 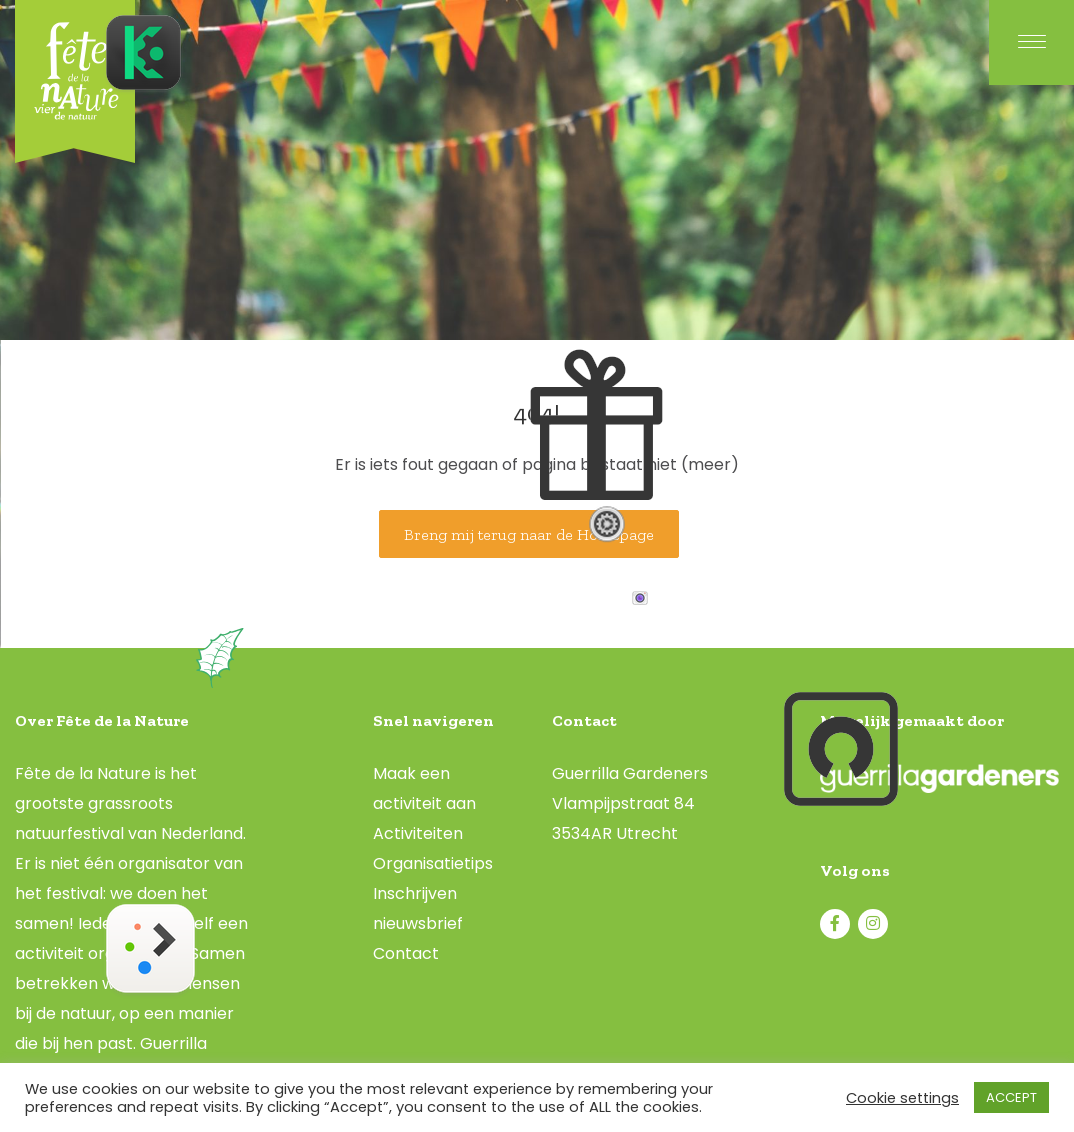 What do you see at coordinates (596, 424) in the screenshot?
I see `view birthday events in calendar` at bounding box center [596, 424].